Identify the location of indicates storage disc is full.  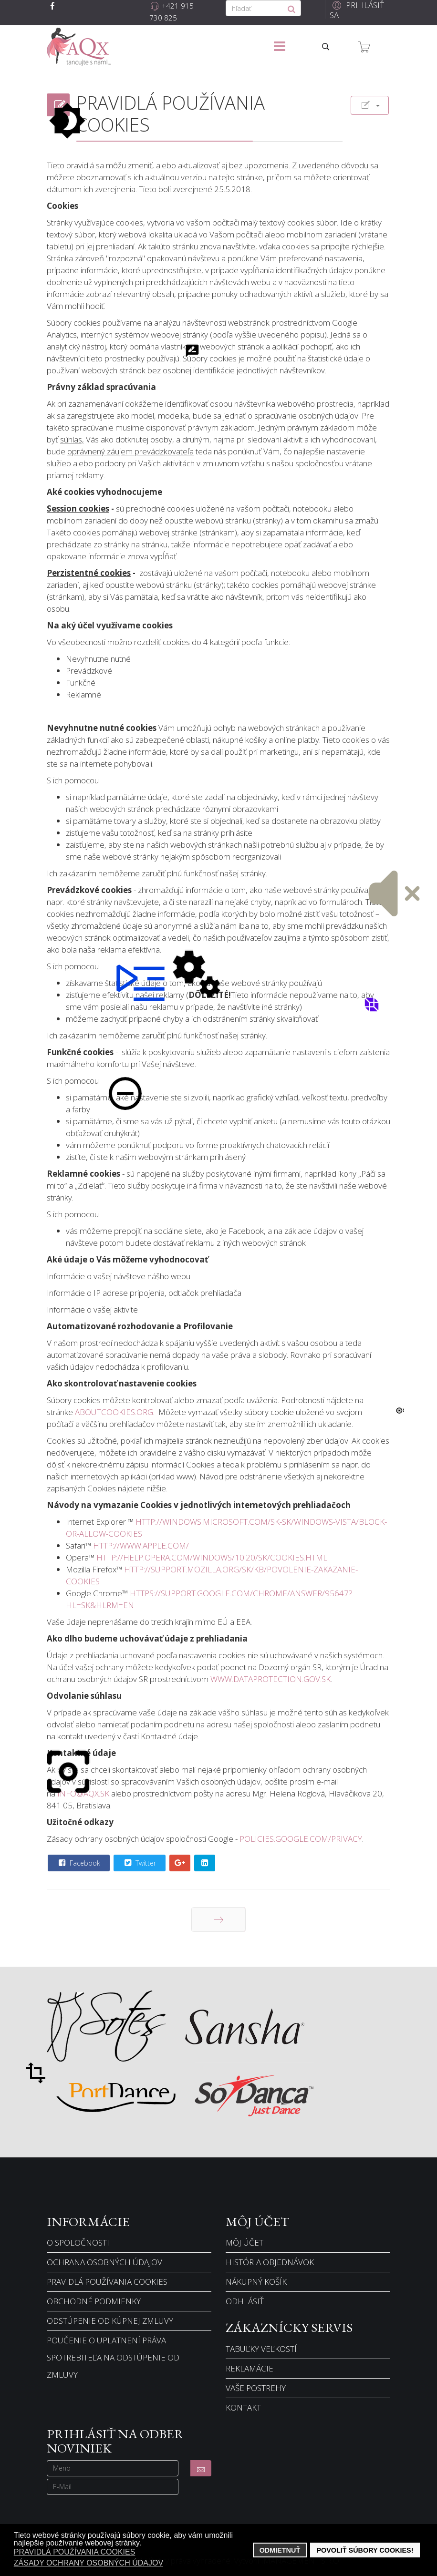
(400, 1410).